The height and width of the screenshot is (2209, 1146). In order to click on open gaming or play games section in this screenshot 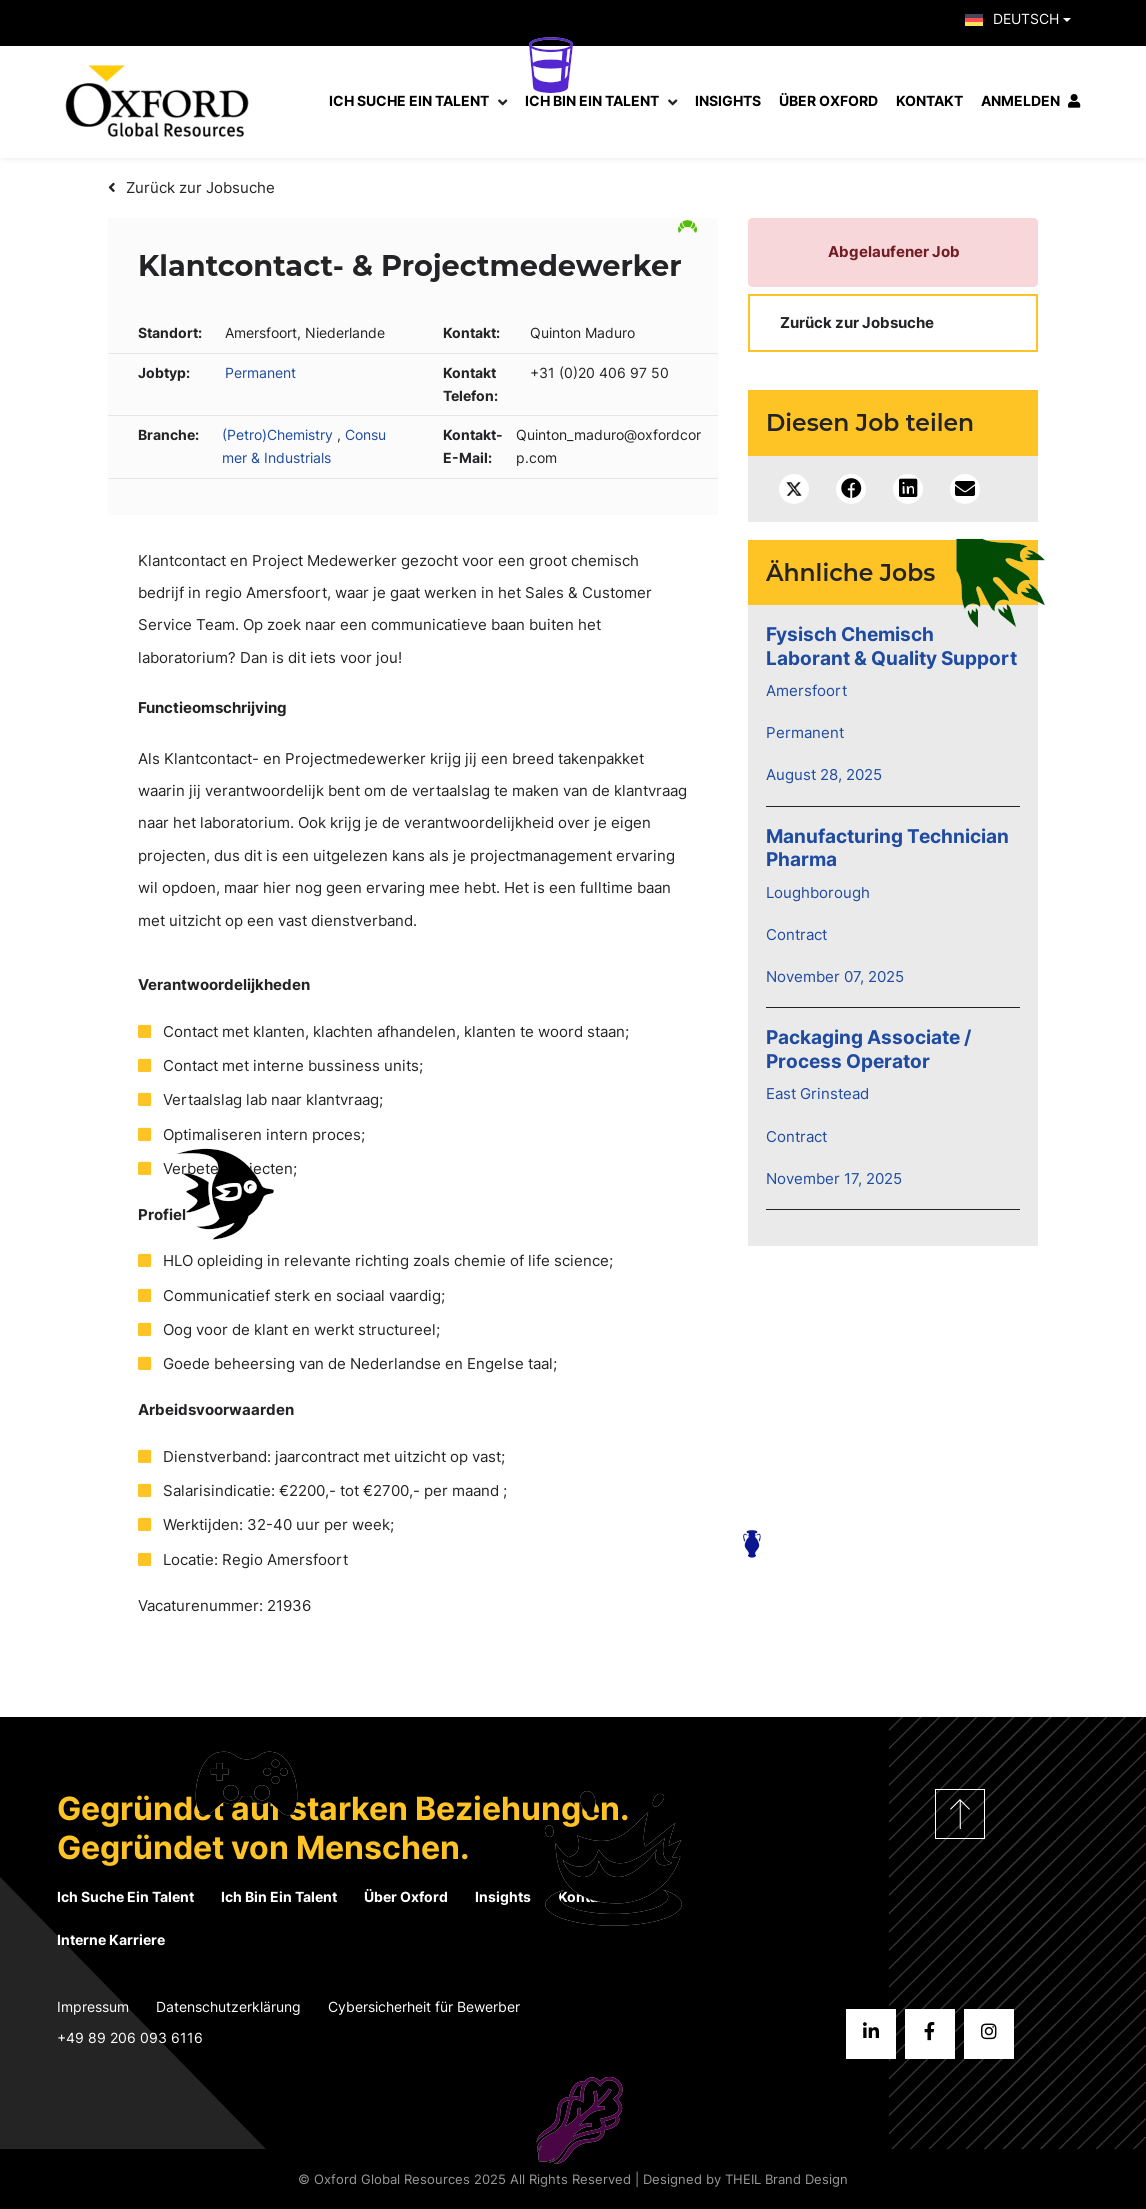, I will do `click(246, 1783)`.